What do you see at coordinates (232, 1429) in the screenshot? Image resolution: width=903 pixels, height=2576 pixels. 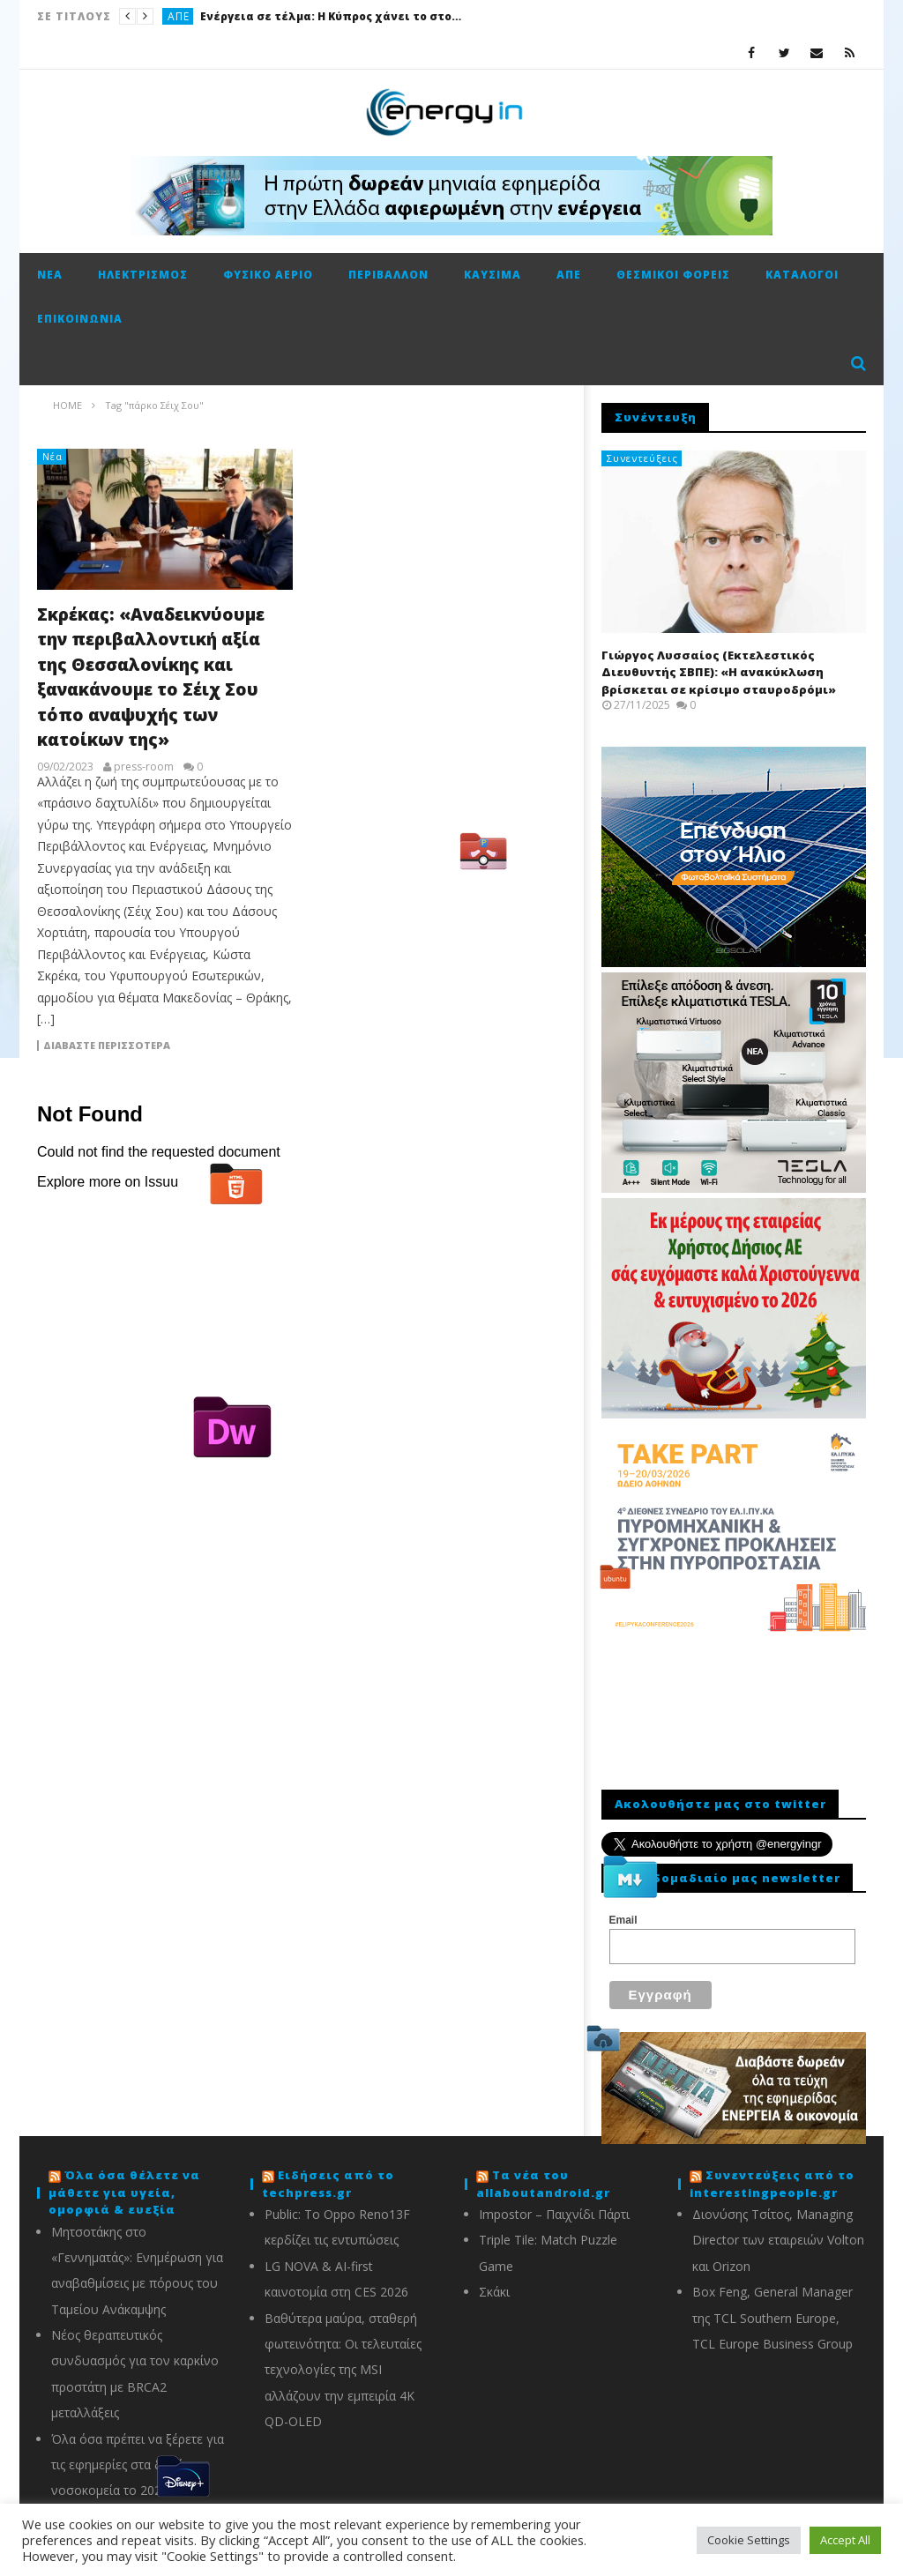 I see `folder containing adobe dreamweaver project files` at bounding box center [232, 1429].